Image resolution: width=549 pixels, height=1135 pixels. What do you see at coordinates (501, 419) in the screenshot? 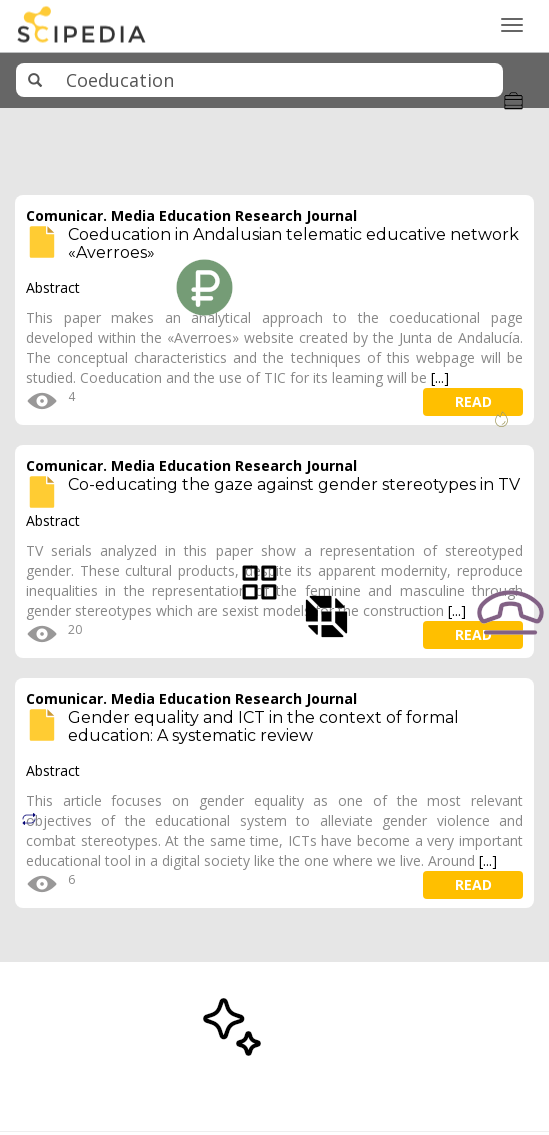
I see `indicates trending or popular content` at bounding box center [501, 419].